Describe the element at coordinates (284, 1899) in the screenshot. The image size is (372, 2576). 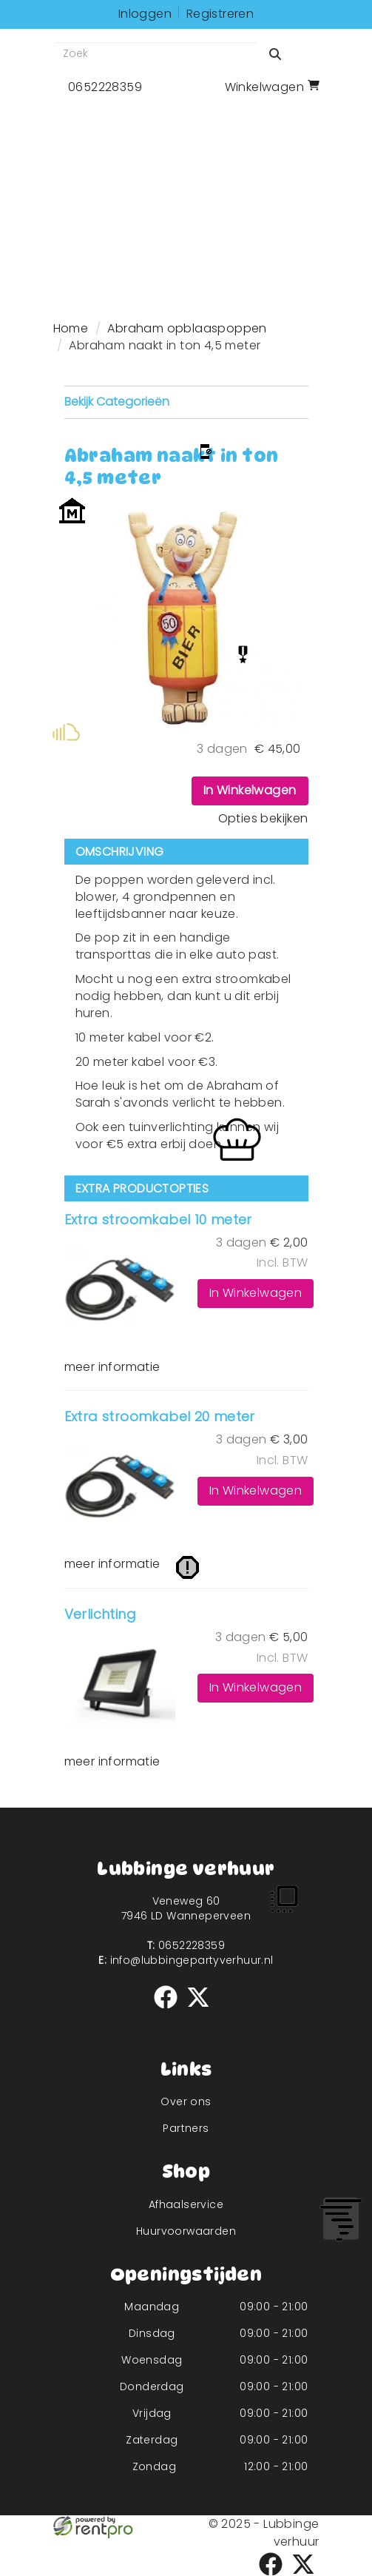
I see `bring selected element to front of layer stack` at that location.